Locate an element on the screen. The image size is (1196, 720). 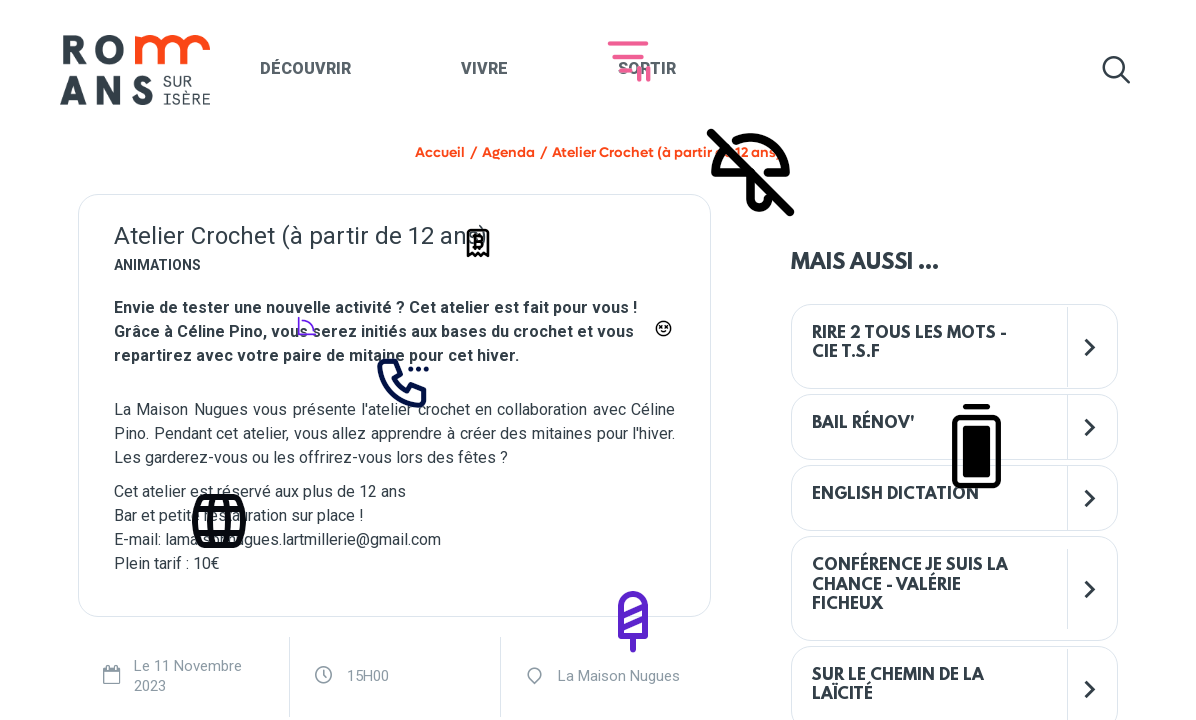
view production possibility frontier chart is located at coordinates (307, 326).